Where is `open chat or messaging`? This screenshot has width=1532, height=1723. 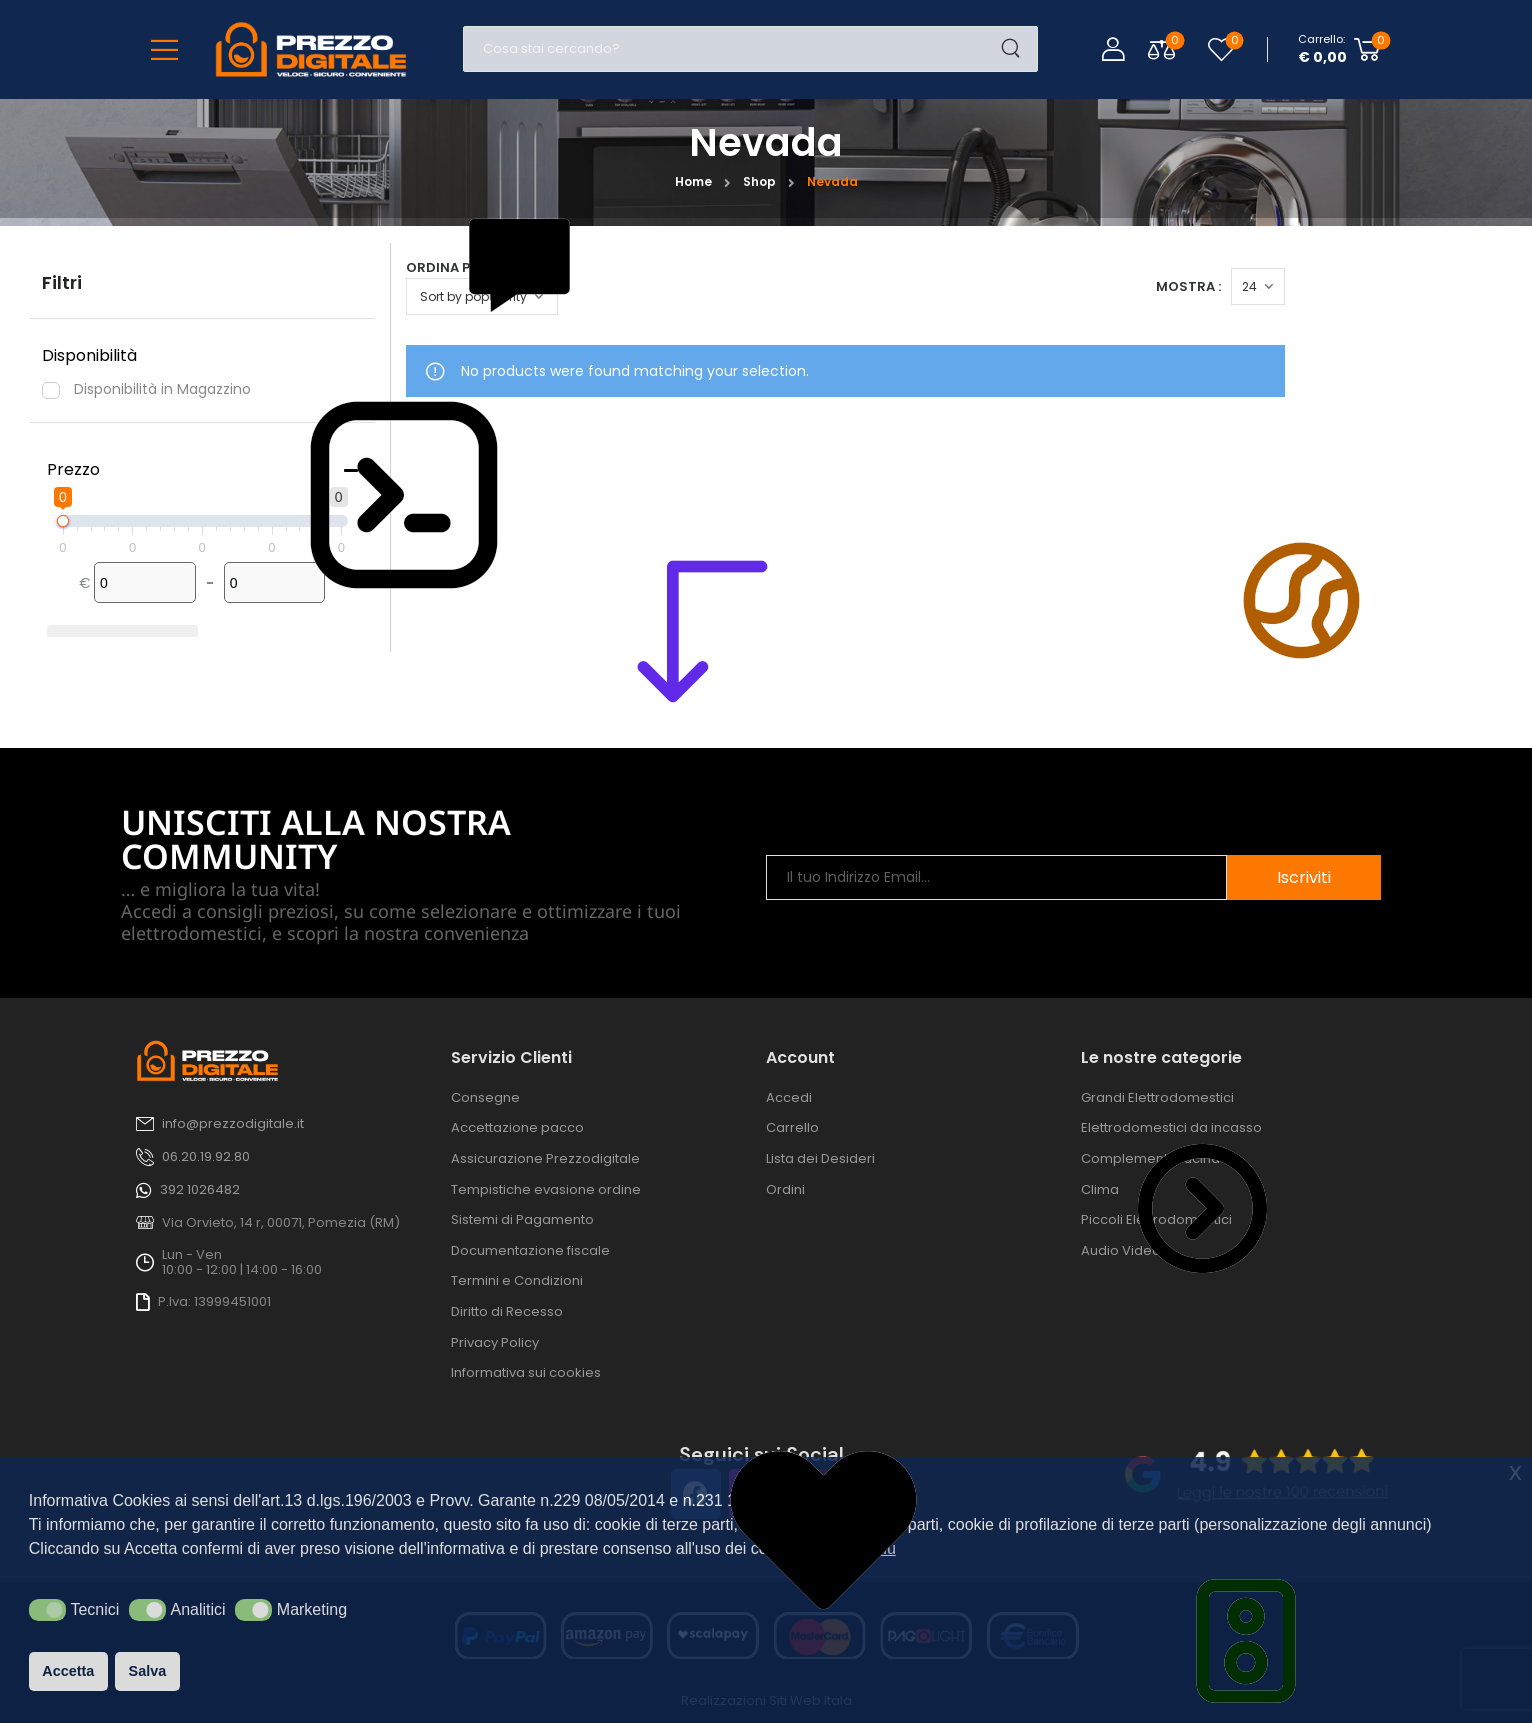
open chat or messaging is located at coordinates (519, 265).